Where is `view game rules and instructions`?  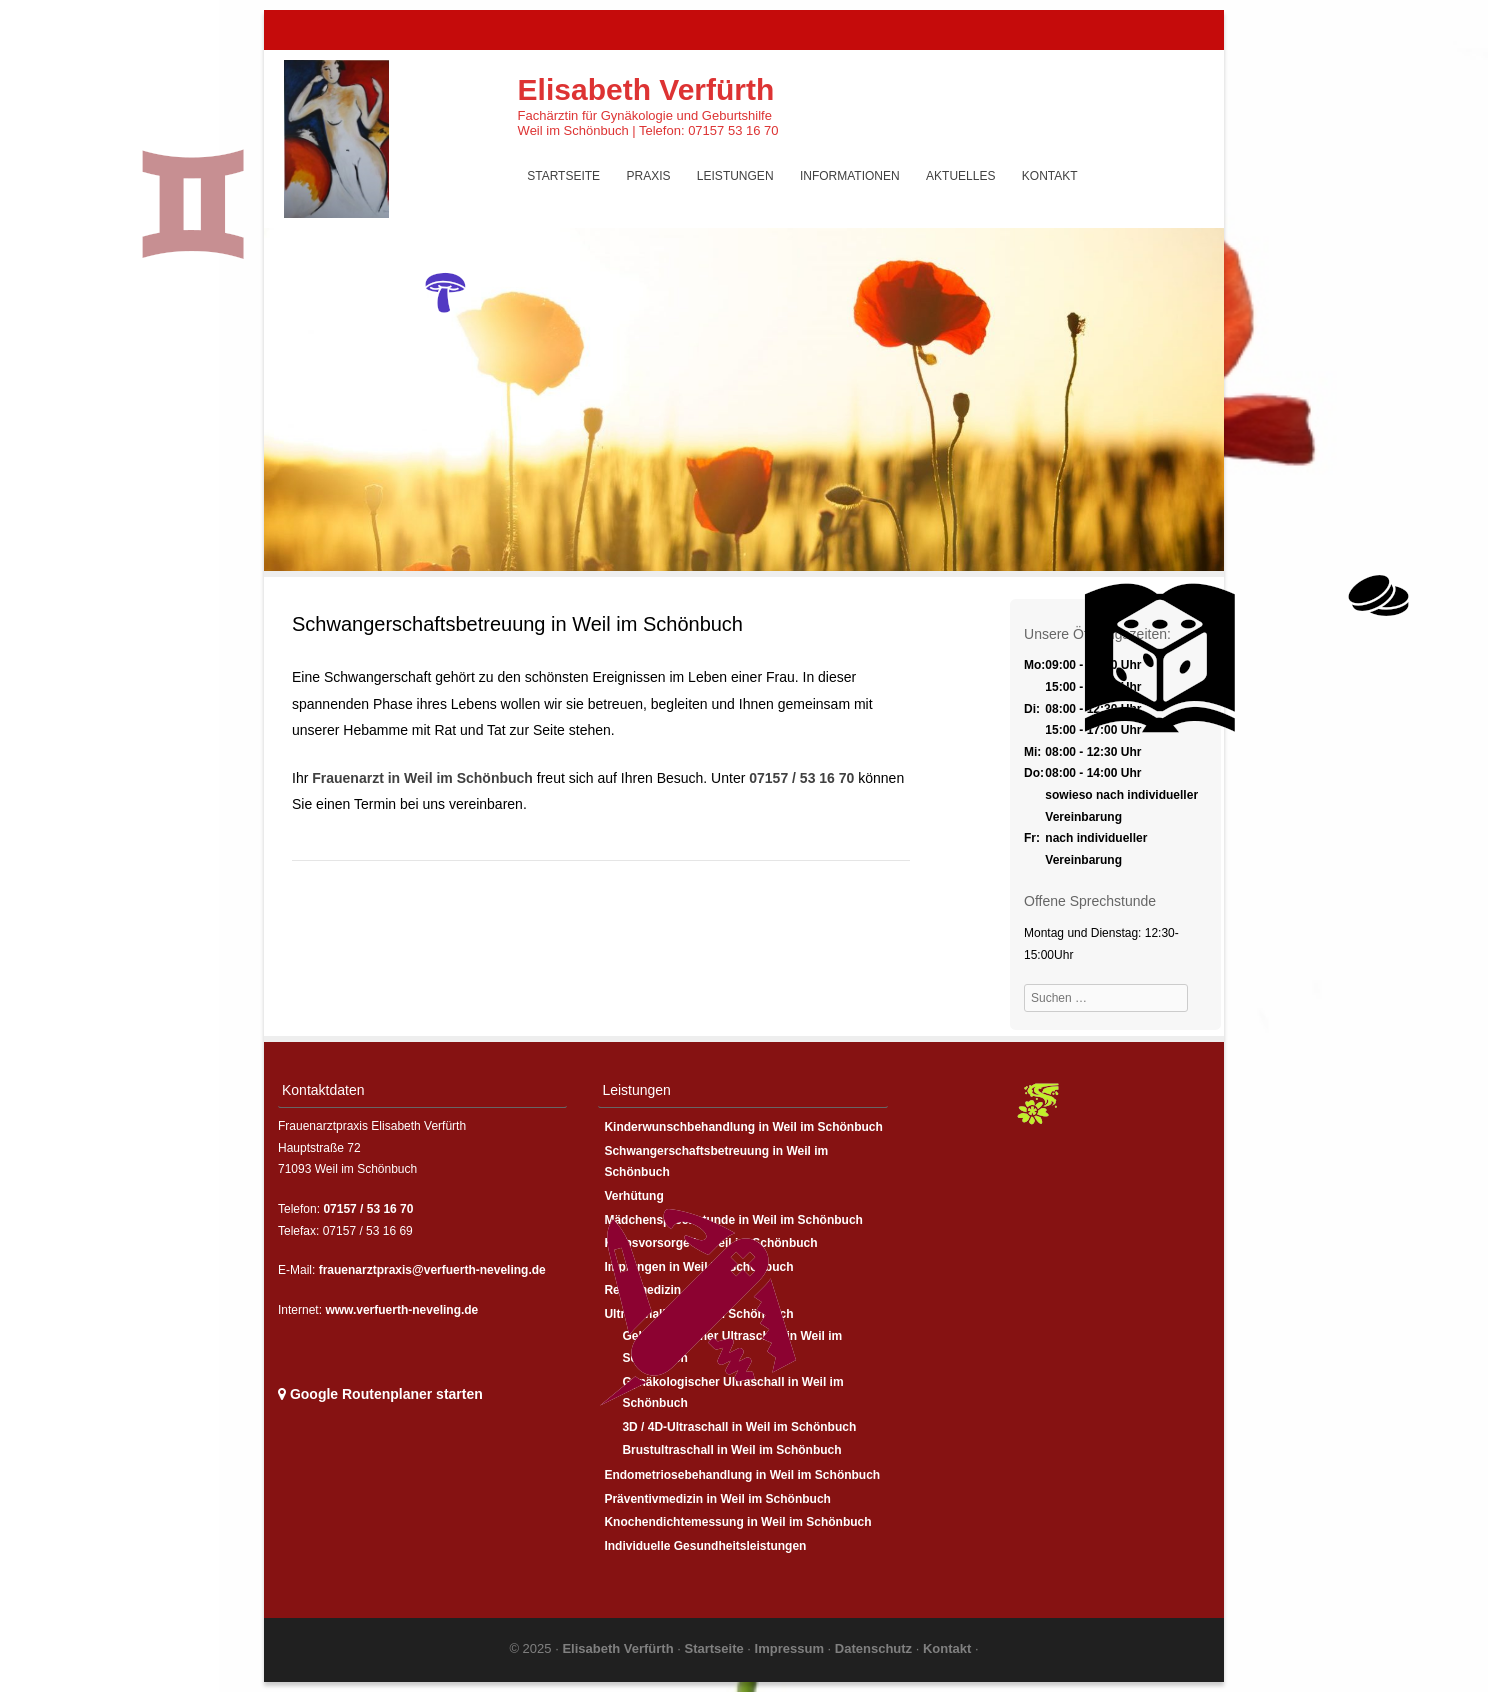
view game rules and instructions is located at coordinates (1160, 659).